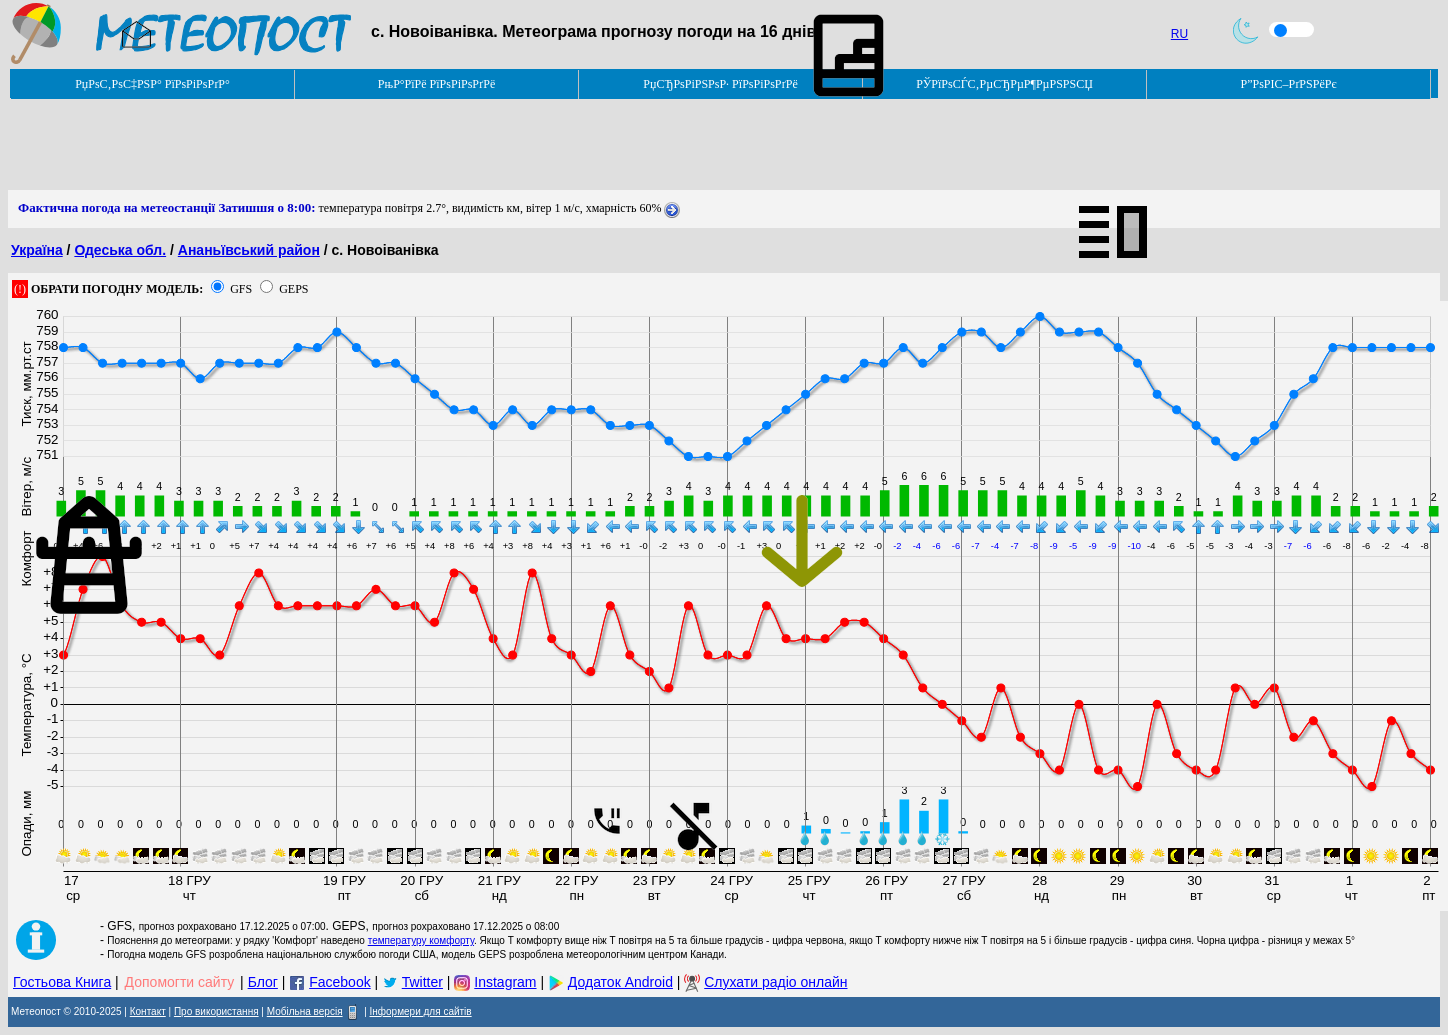  I want to click on indicates stairs or stairway access, so click(848, 55).